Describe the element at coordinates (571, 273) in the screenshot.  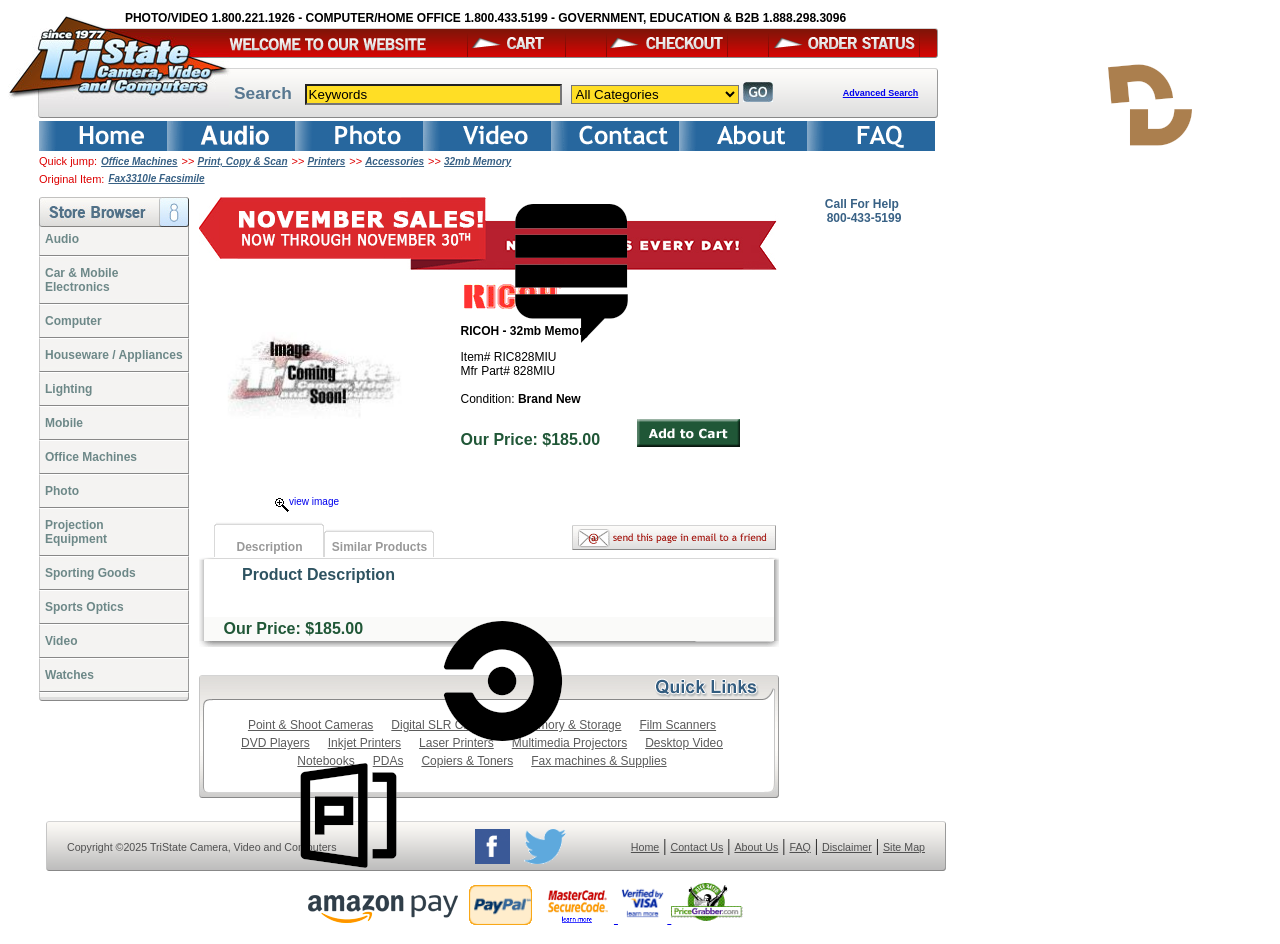
I see `visit stack exchange community` at that location.